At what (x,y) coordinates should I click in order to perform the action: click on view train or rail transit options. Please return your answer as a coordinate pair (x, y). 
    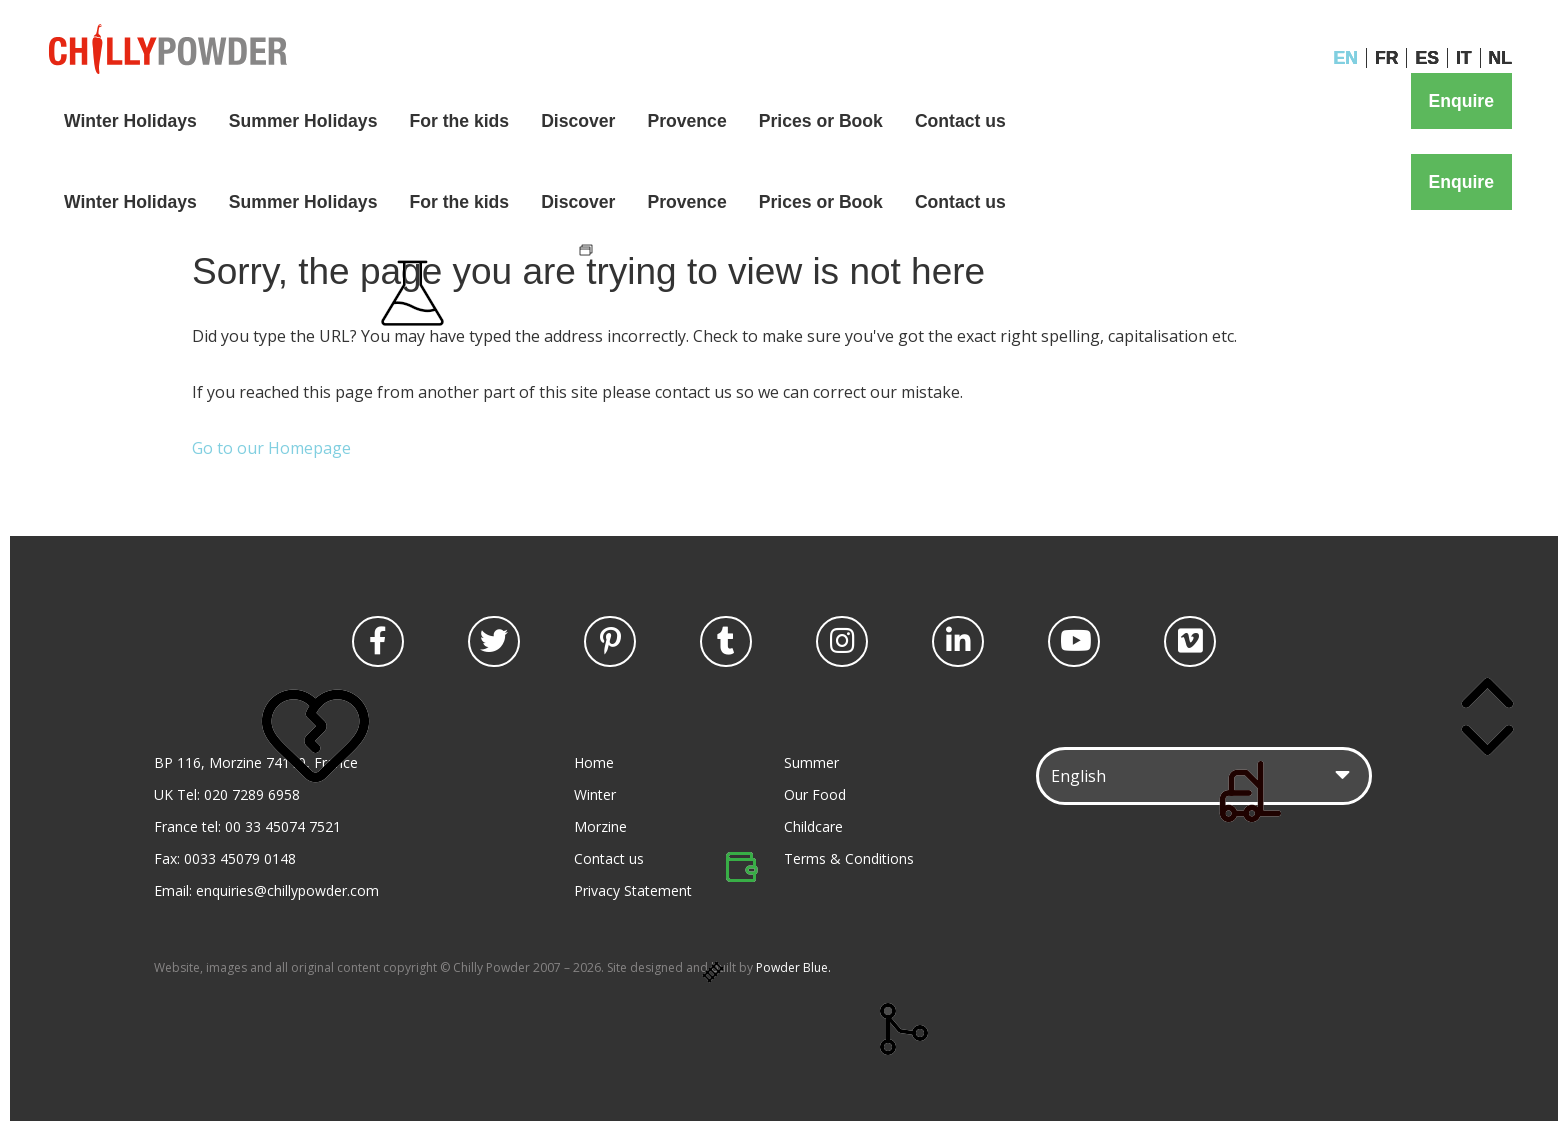
    Looking at the image, I should click on (713, 972).